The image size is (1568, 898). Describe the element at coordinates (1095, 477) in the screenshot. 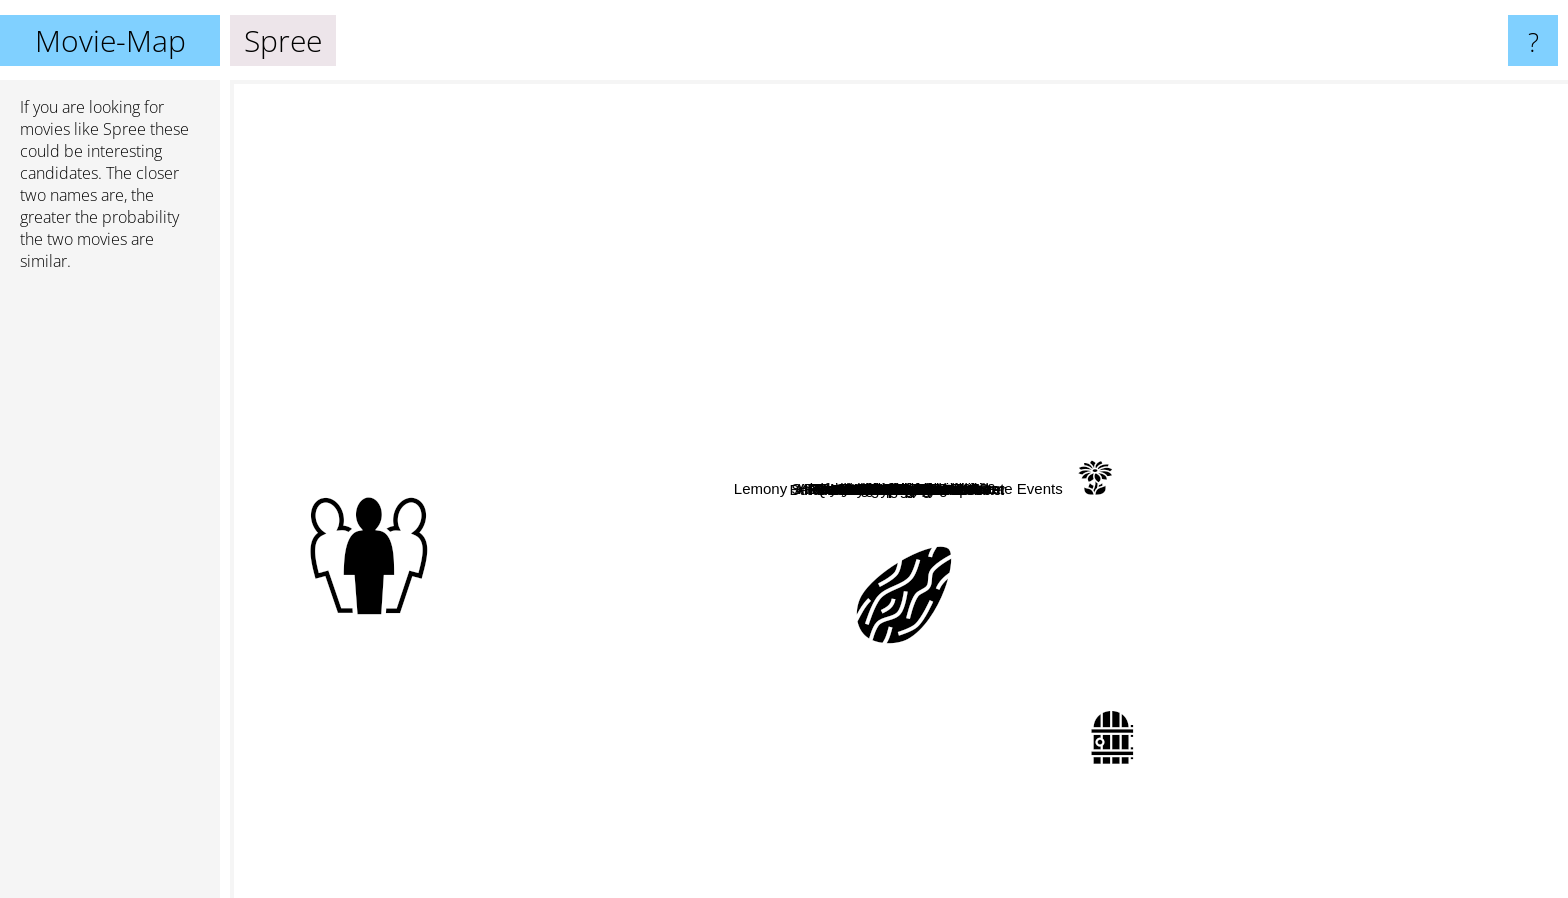

I see `decorative flower icon for nature or garden-themed content` at that location.